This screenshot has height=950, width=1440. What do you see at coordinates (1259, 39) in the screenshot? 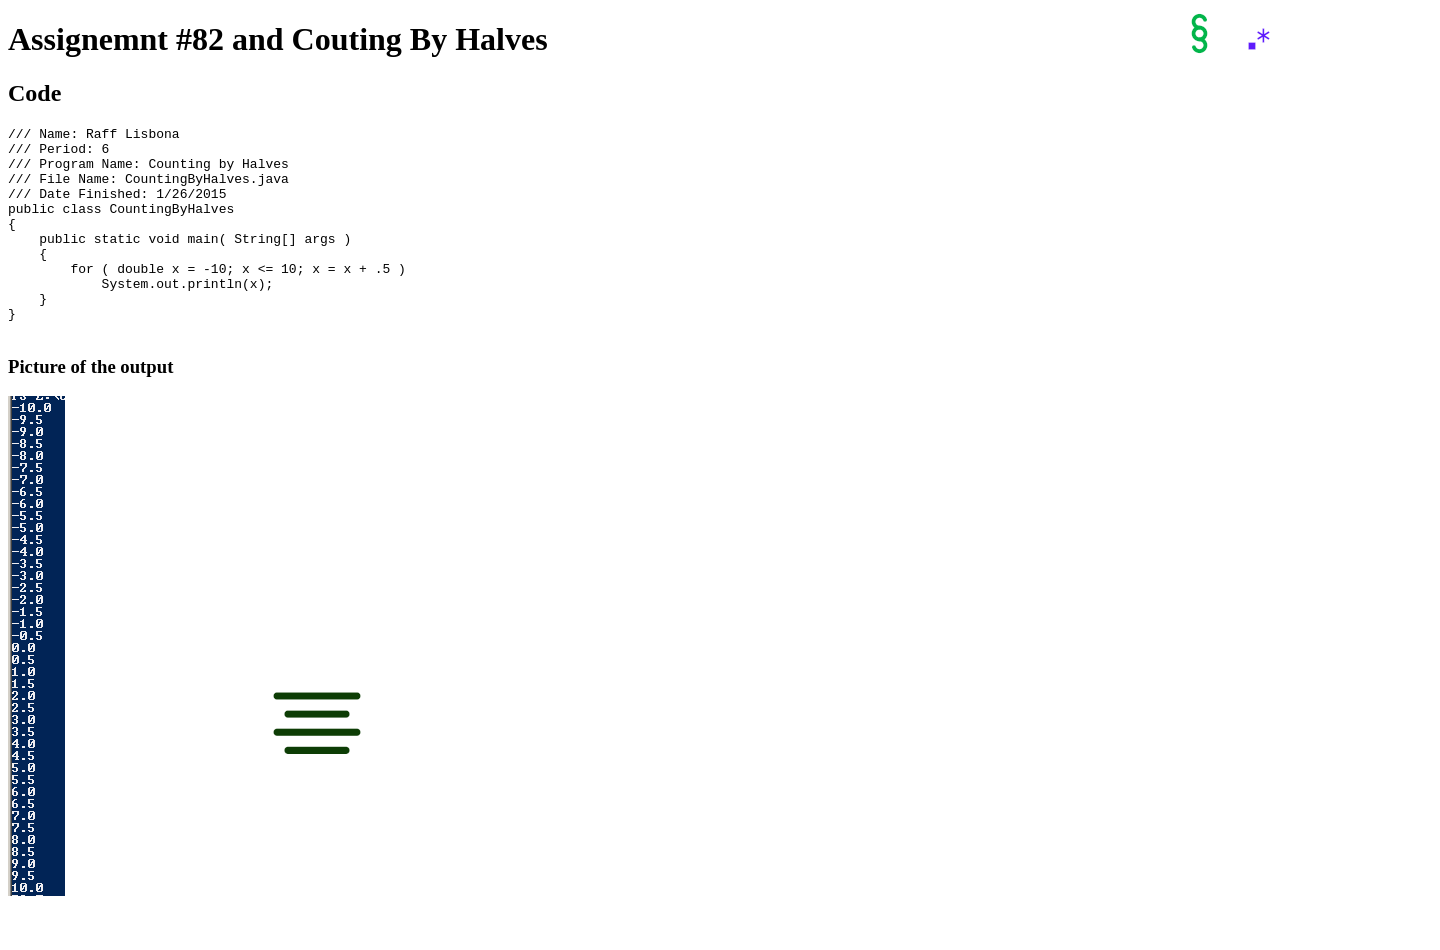
I see `toggle regular expression search mode` at bounding box center [1259, 39].